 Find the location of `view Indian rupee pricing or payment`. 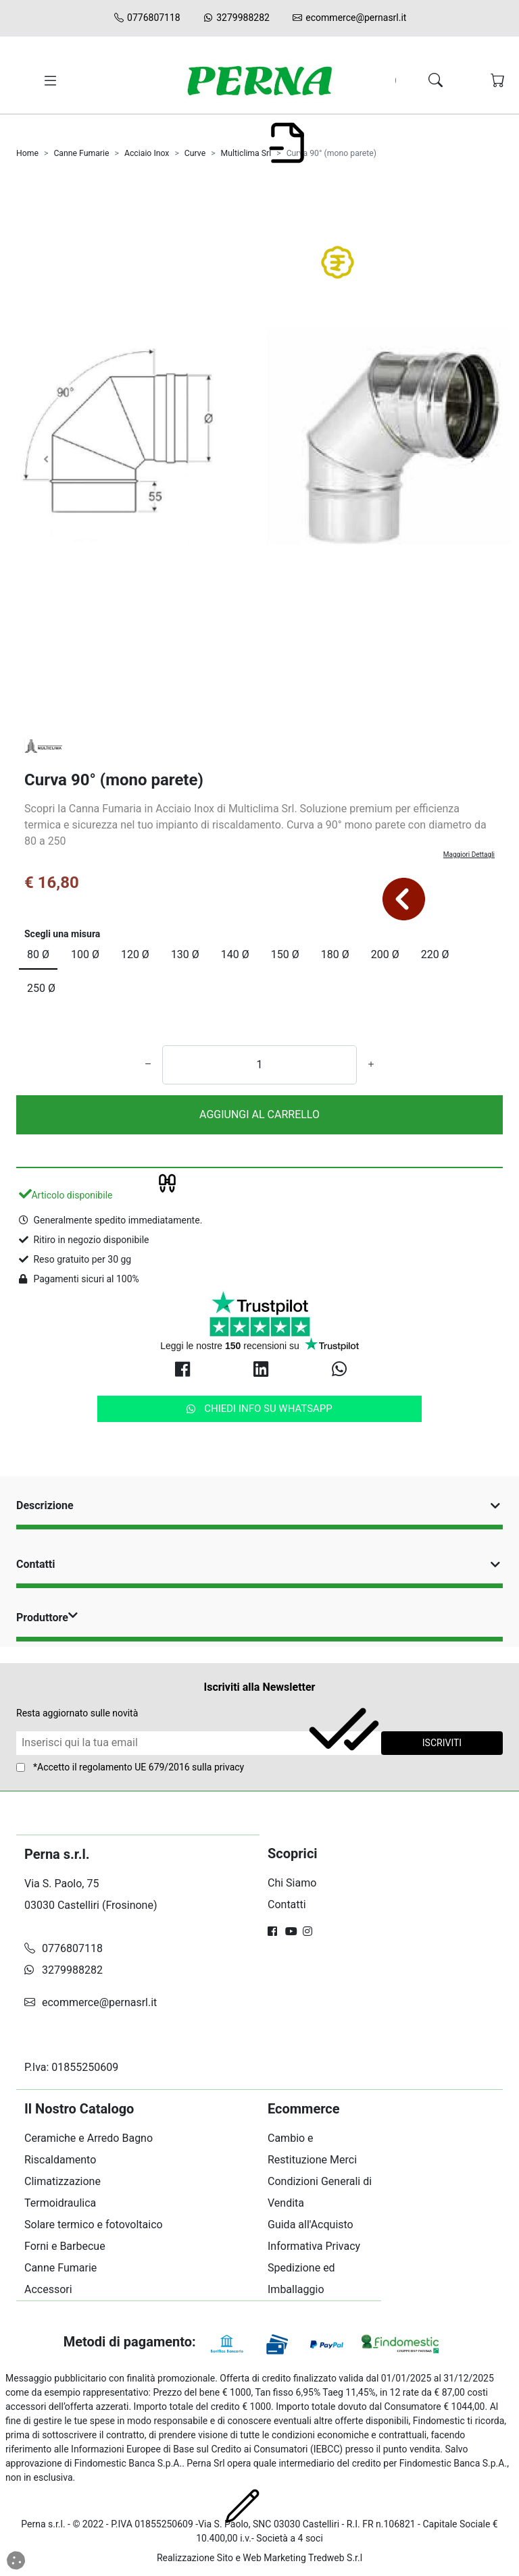

view Indian rupee pricing or payment is located at coordinates (337, 262).